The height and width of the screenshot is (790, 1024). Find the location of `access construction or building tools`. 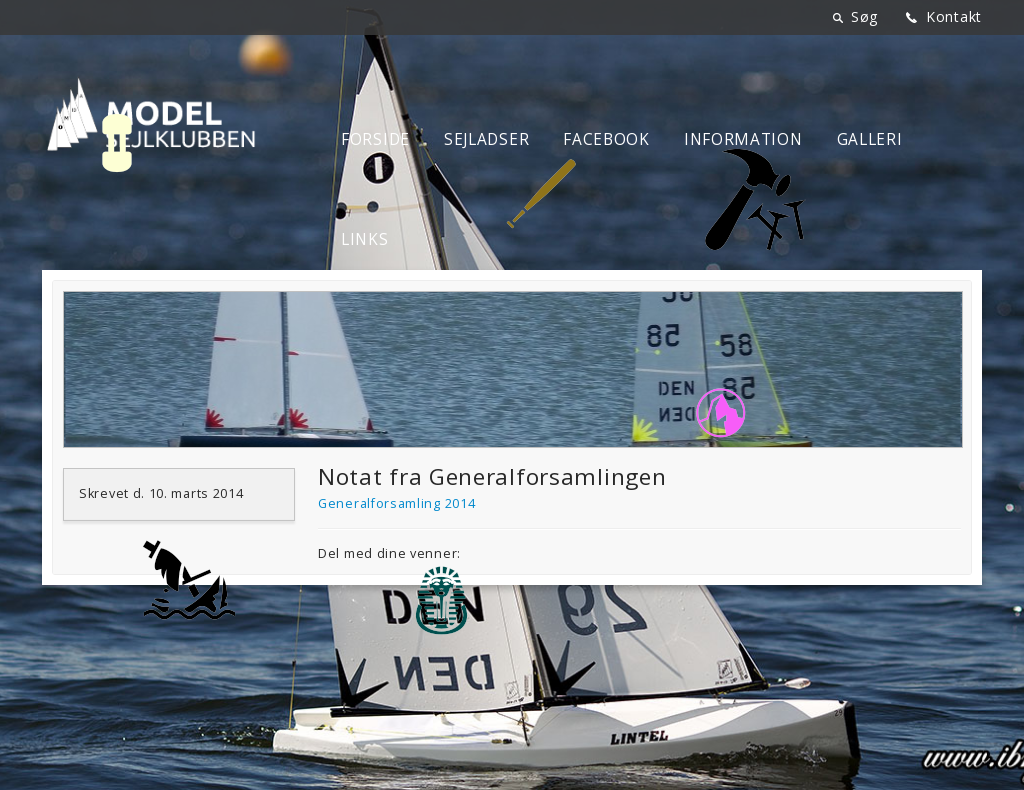

access construction or building tools is located at coordinates (755, 199).